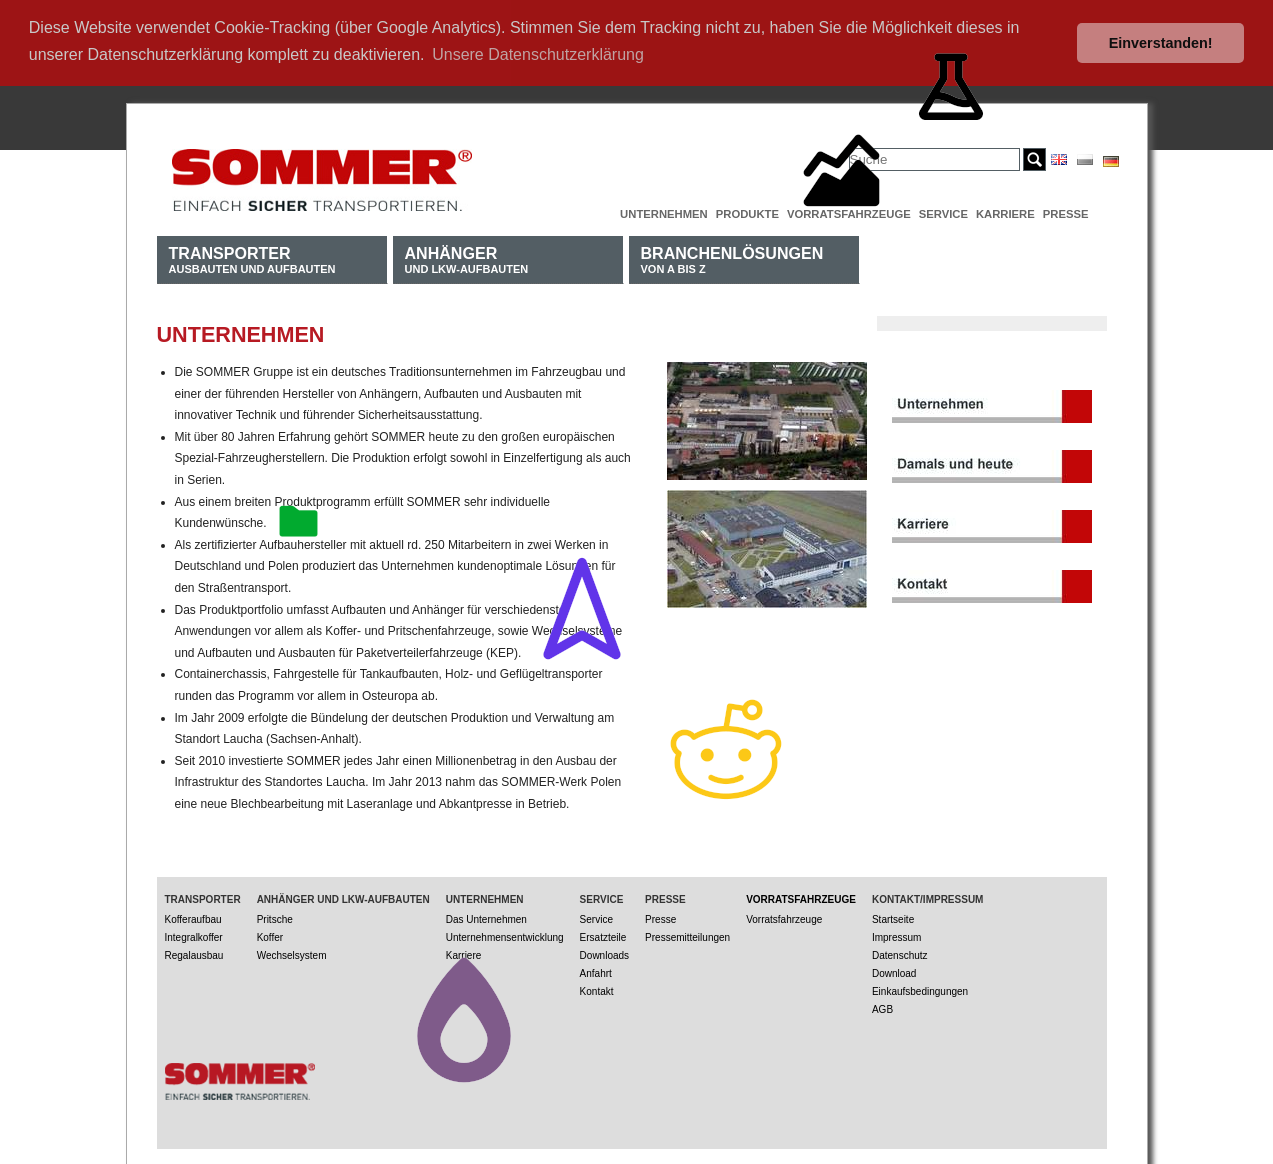 Image resolution: width=1273 pixels, height=1164 pixels. I want to click on indicates flammable or combustible content, so click(464, 1020).